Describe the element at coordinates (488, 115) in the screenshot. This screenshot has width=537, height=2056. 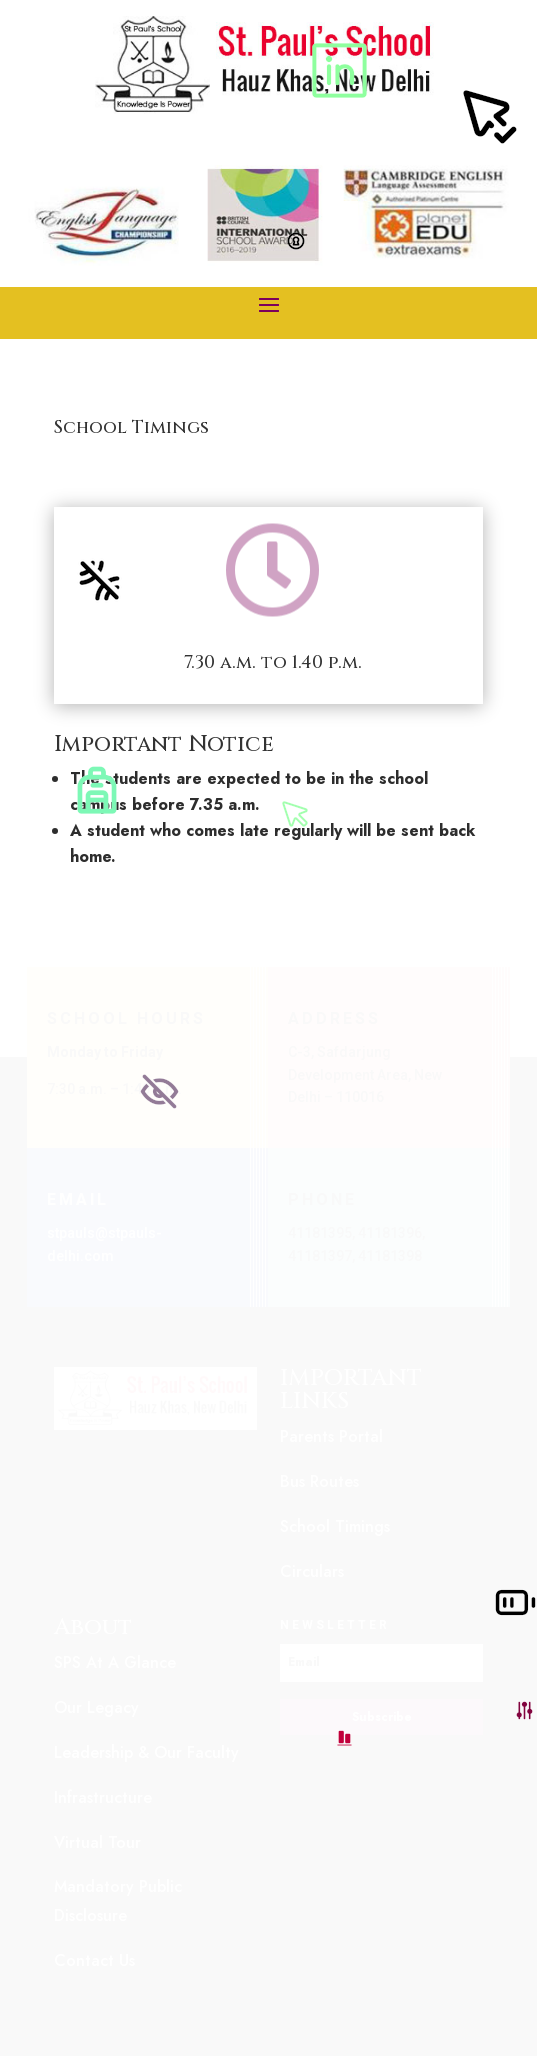
I see `click action confirmed` at that location.